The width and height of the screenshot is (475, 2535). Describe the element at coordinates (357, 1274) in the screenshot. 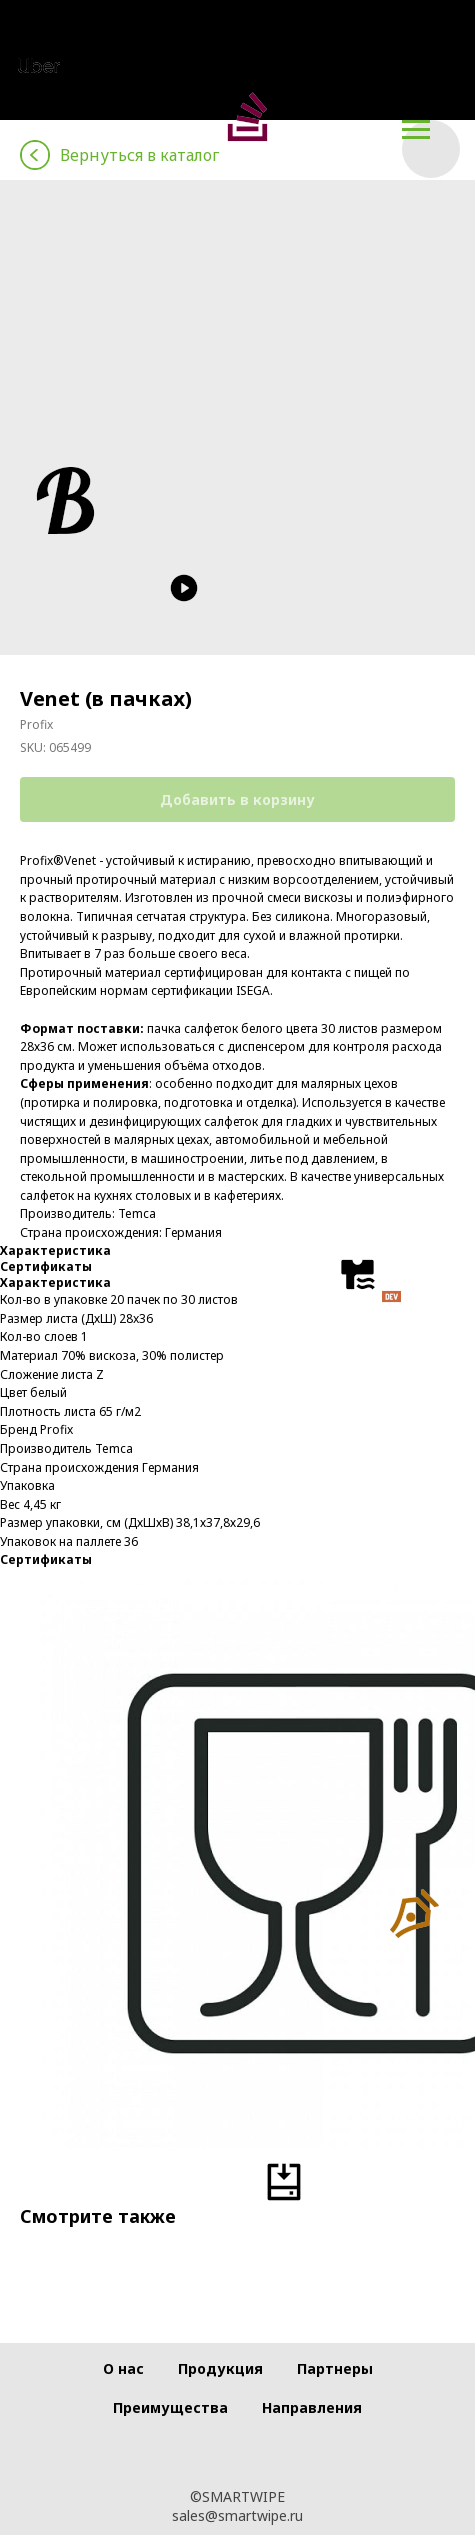

I see `indicates breathable or ventilated clothing` at that location.